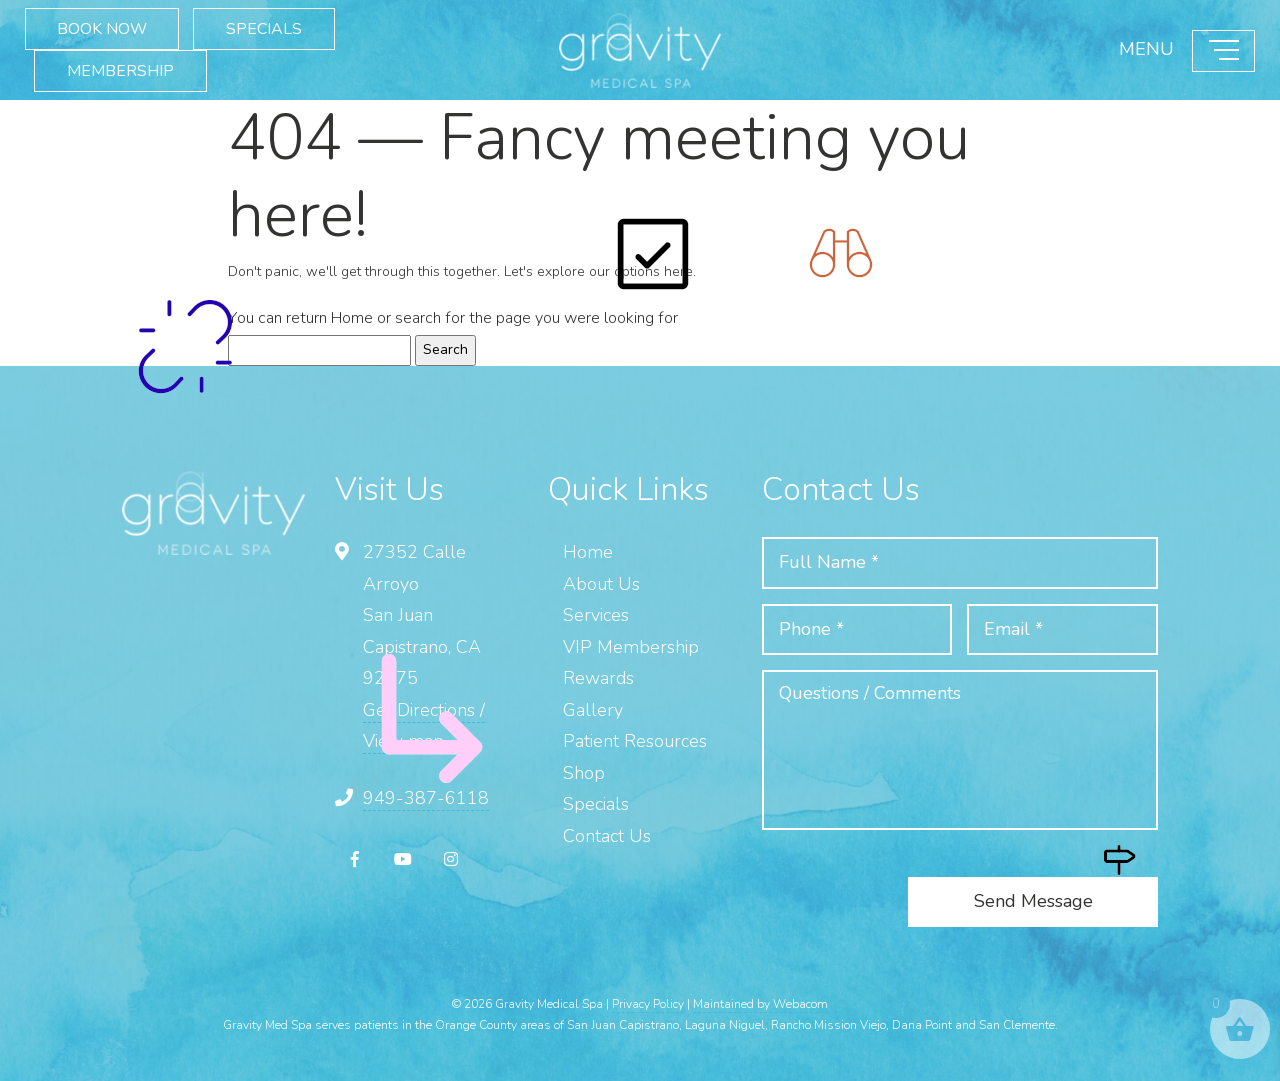  I want to click on move item down and to the right, so click(422, 718).